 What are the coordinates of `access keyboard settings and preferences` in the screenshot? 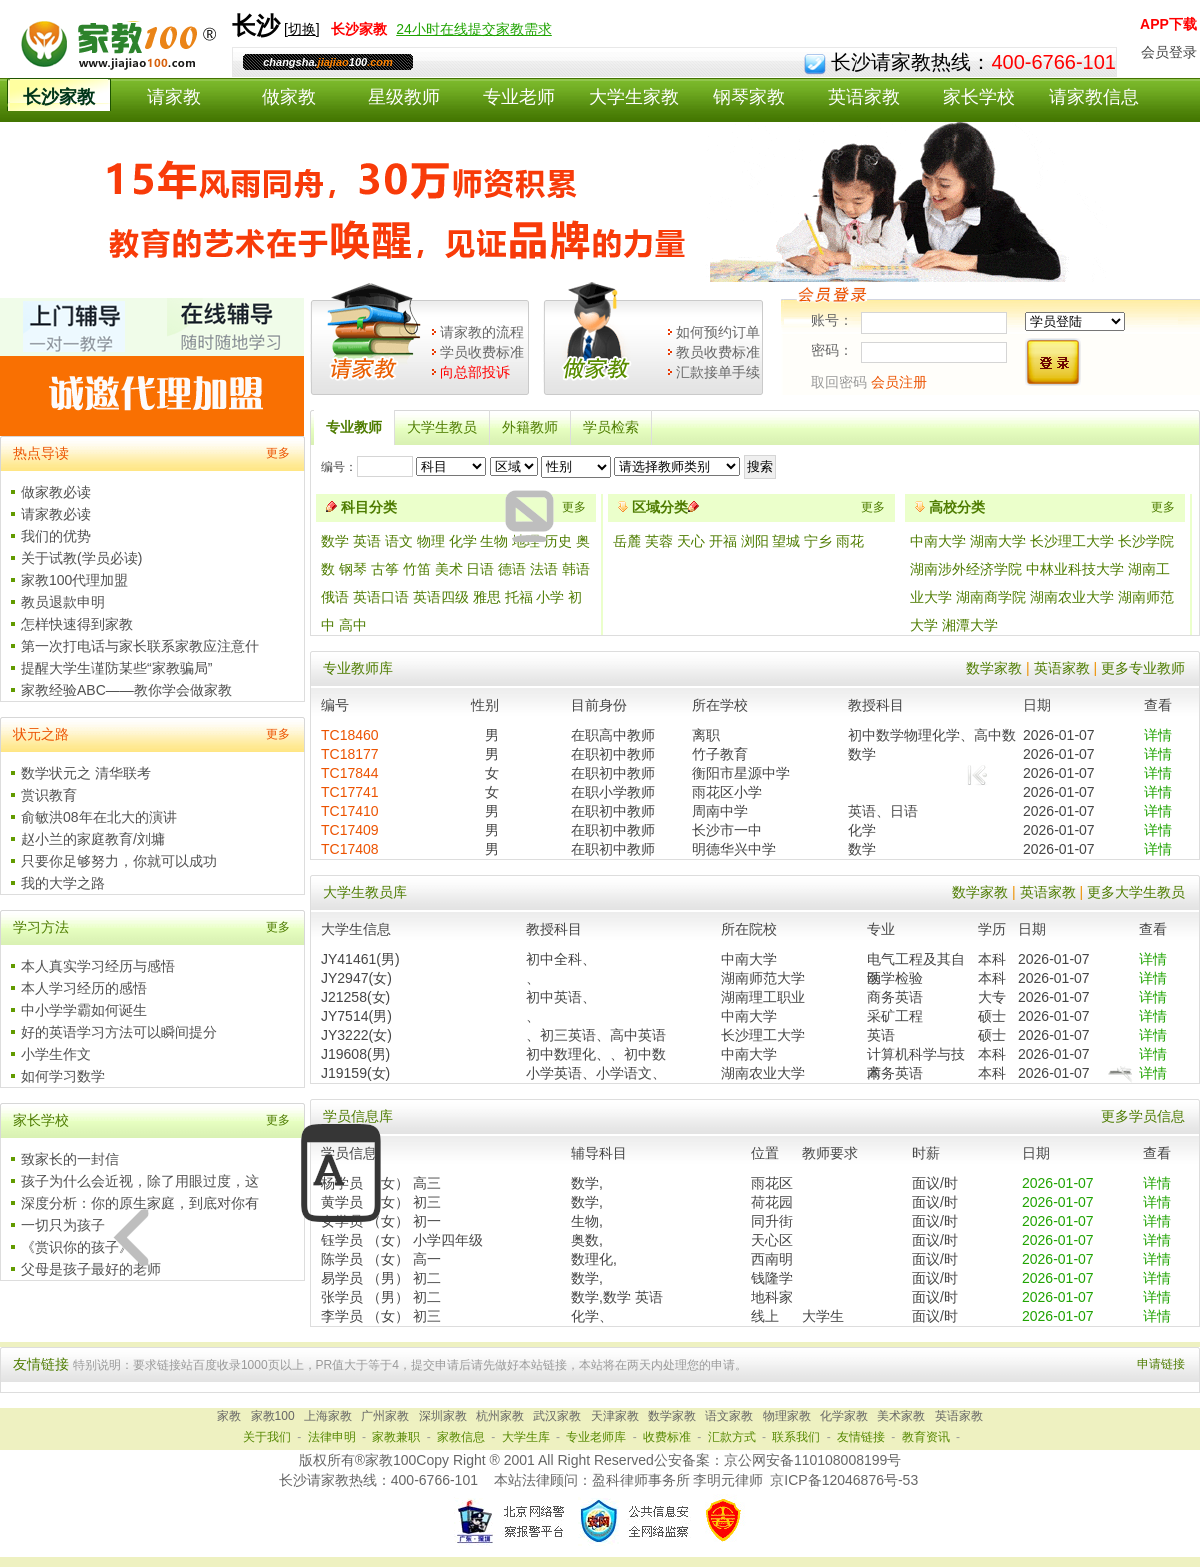 It's located at (1120, 1070).